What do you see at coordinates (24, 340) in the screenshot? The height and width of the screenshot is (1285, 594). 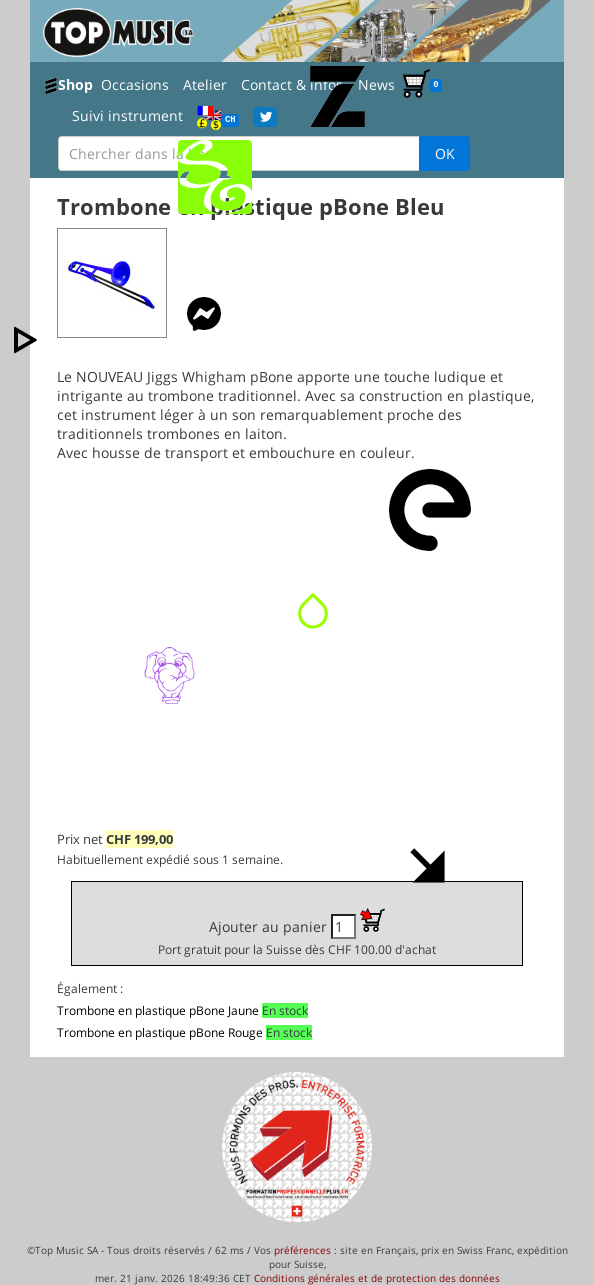 I see `play media or video content` at bounding box center [24, 340].